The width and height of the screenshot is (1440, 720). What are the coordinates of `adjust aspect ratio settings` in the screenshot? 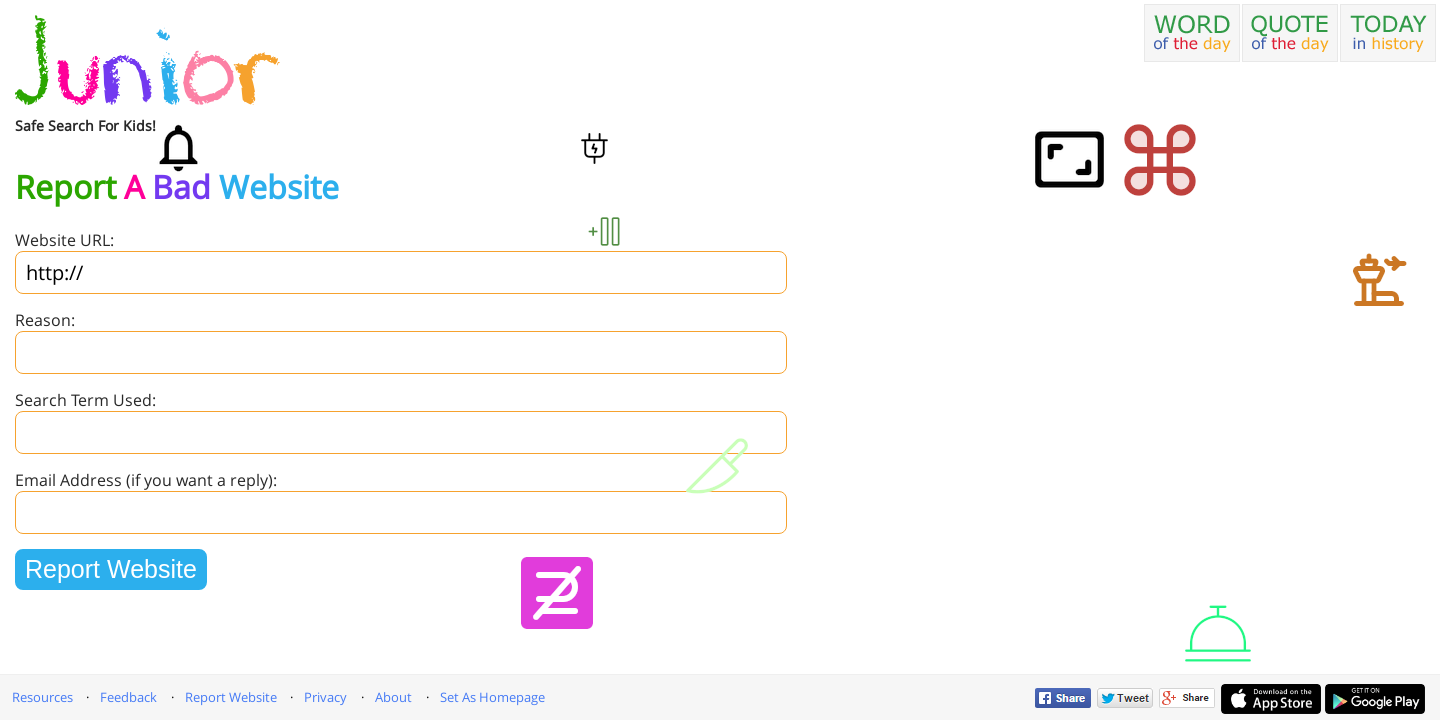 It's located at (1069, 159).